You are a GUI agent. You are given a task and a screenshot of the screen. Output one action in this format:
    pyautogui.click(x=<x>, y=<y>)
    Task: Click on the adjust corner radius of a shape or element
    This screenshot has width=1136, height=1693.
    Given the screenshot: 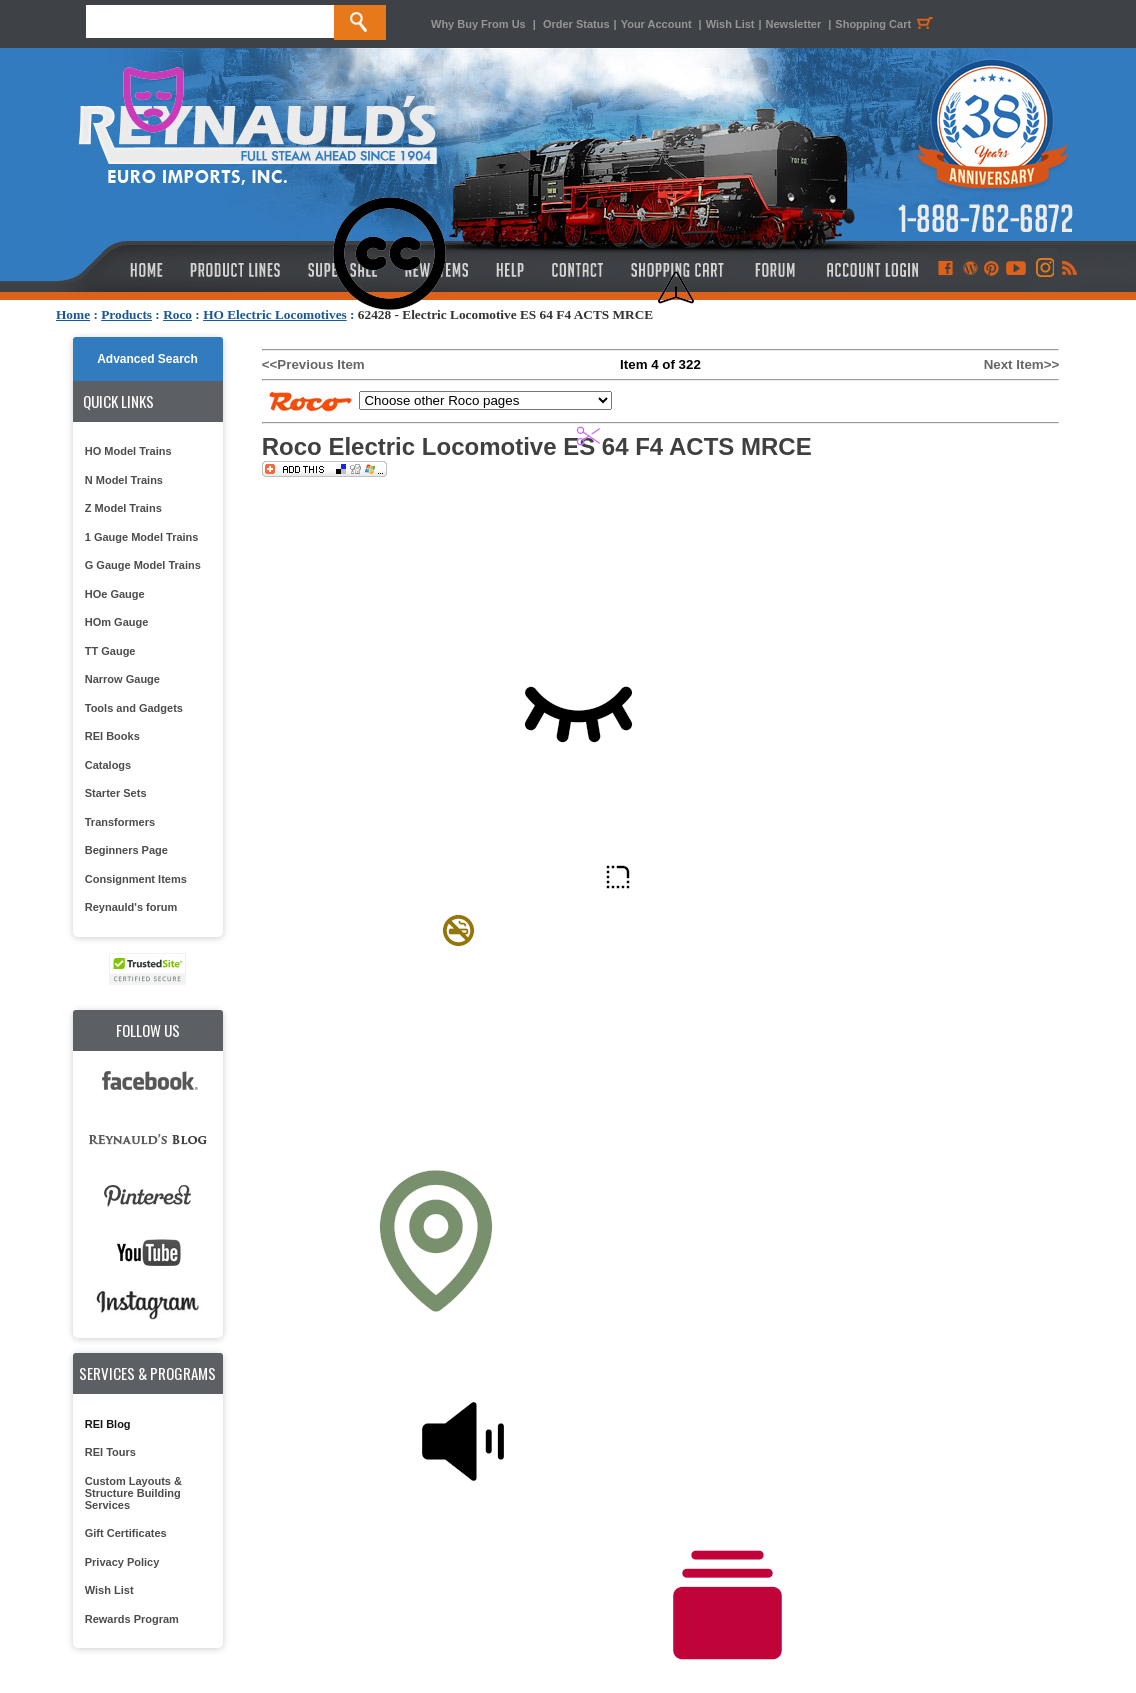 What is the action you would take?
    pyautogui.click(x=618, y=877)
    